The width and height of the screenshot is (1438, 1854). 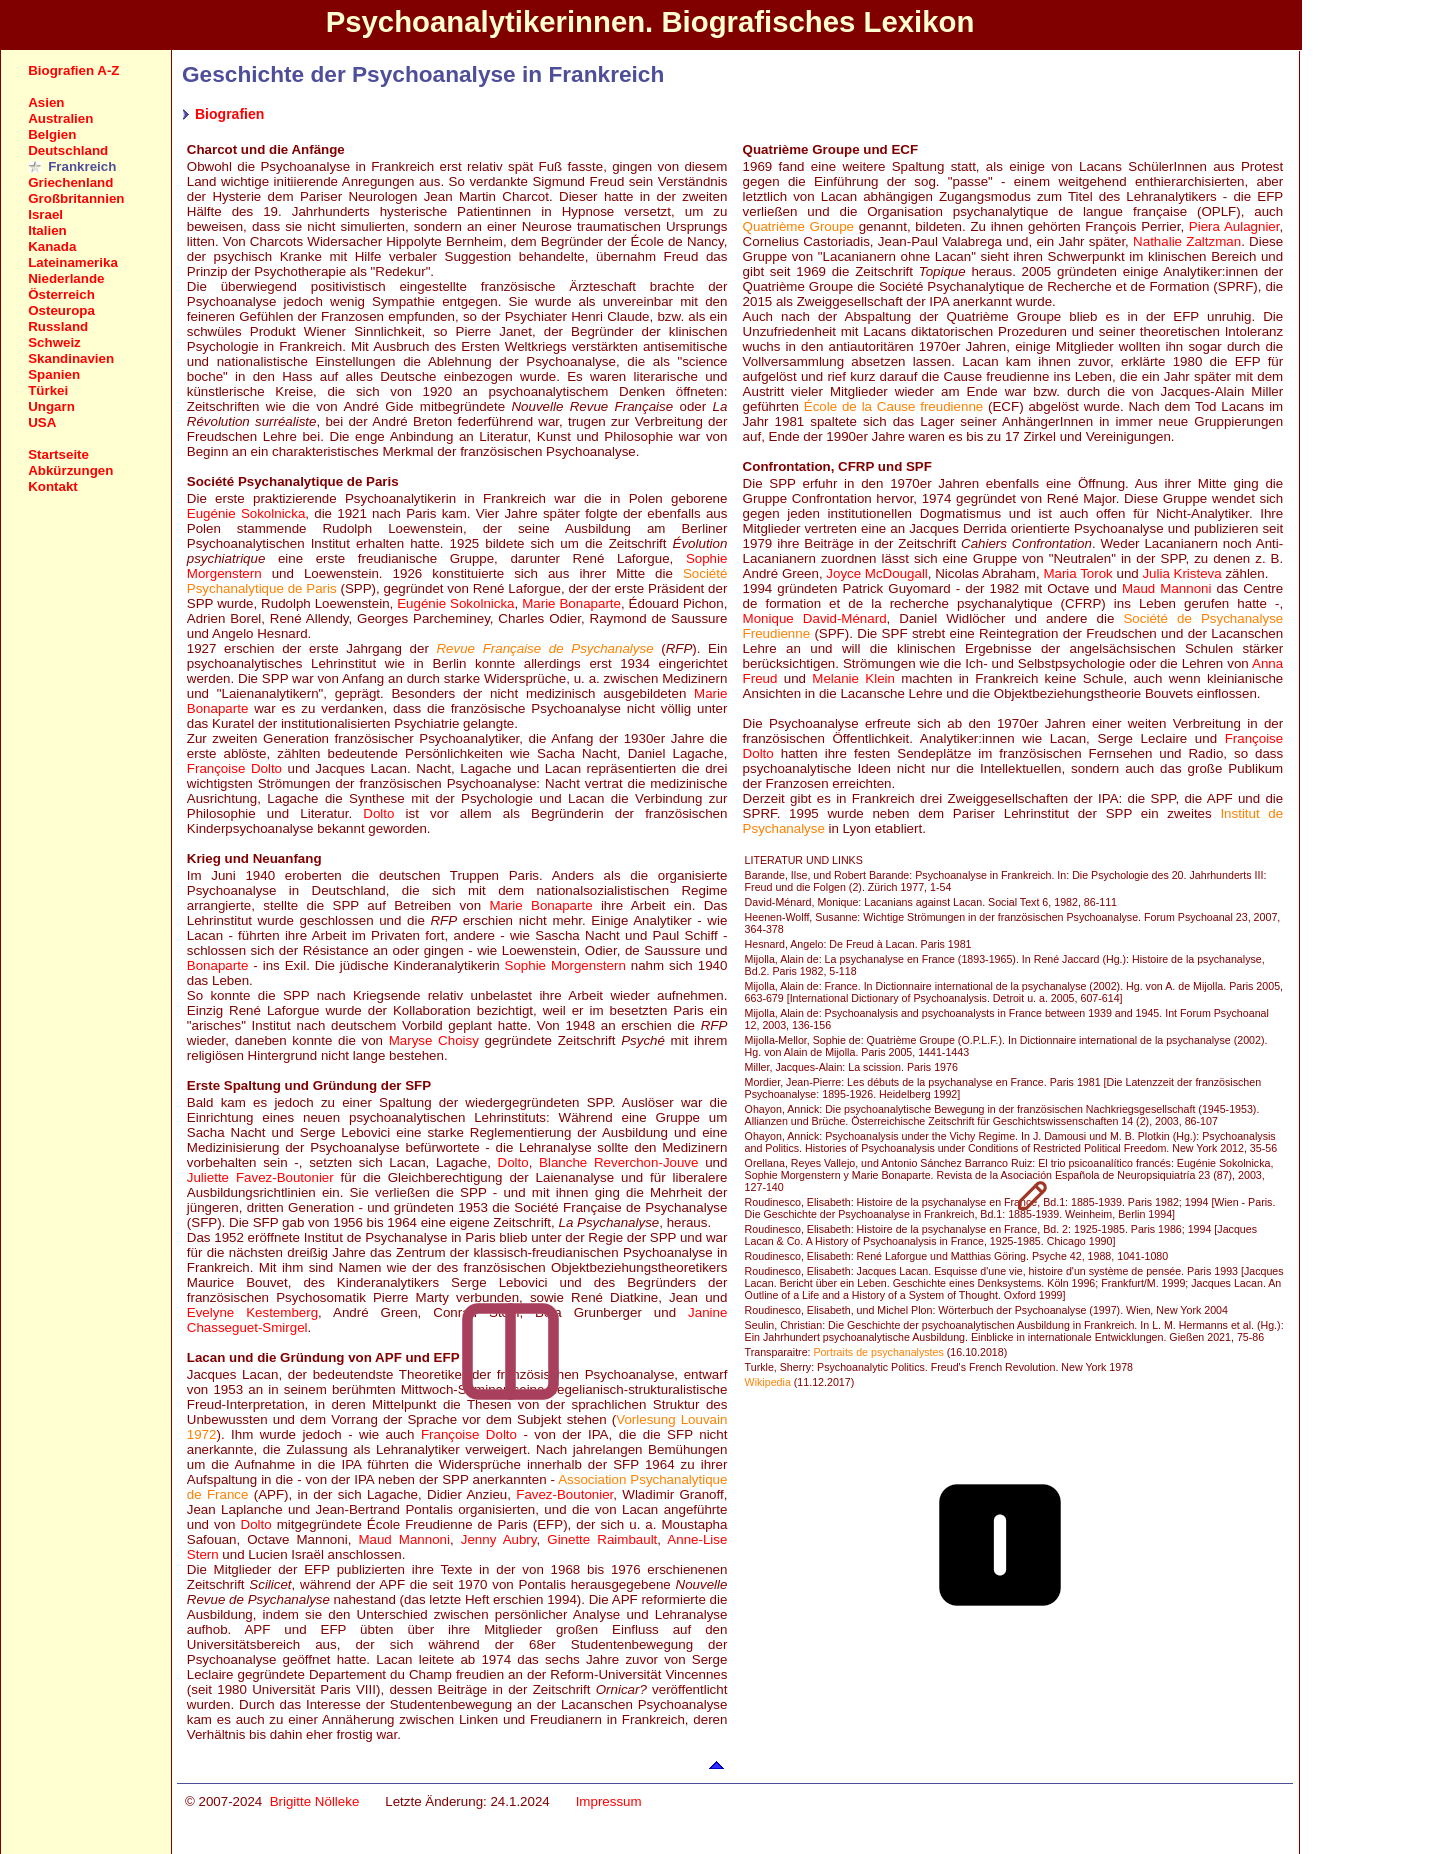 I want to click on access information or details, so click(x=1000, y=1545).